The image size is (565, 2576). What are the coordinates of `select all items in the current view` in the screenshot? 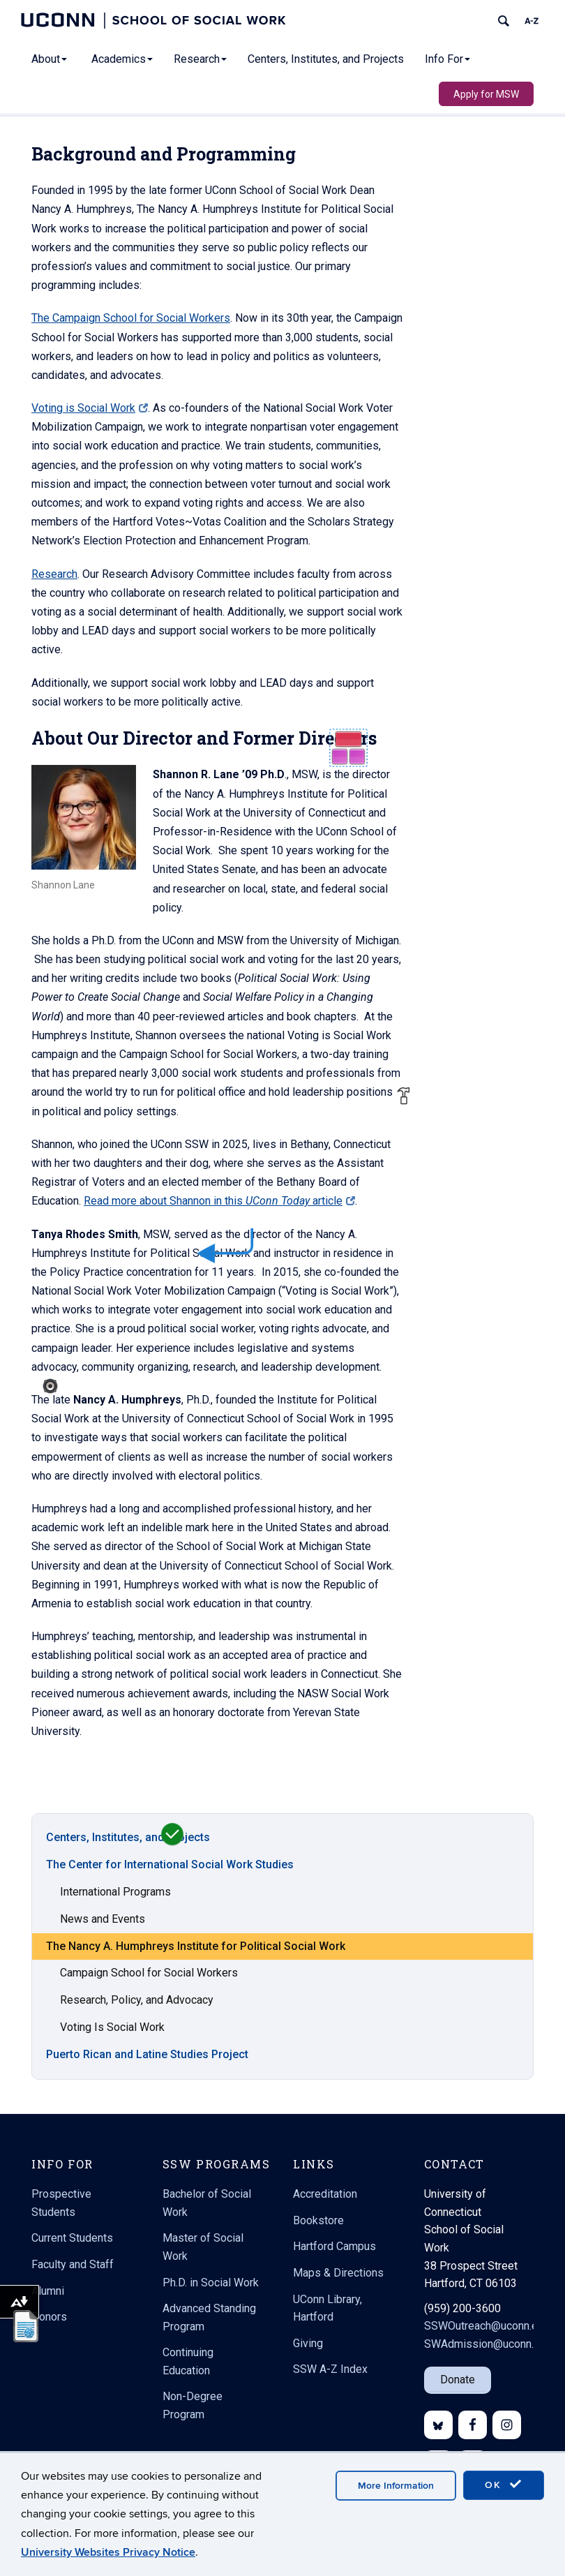 It's located at (348, 747).